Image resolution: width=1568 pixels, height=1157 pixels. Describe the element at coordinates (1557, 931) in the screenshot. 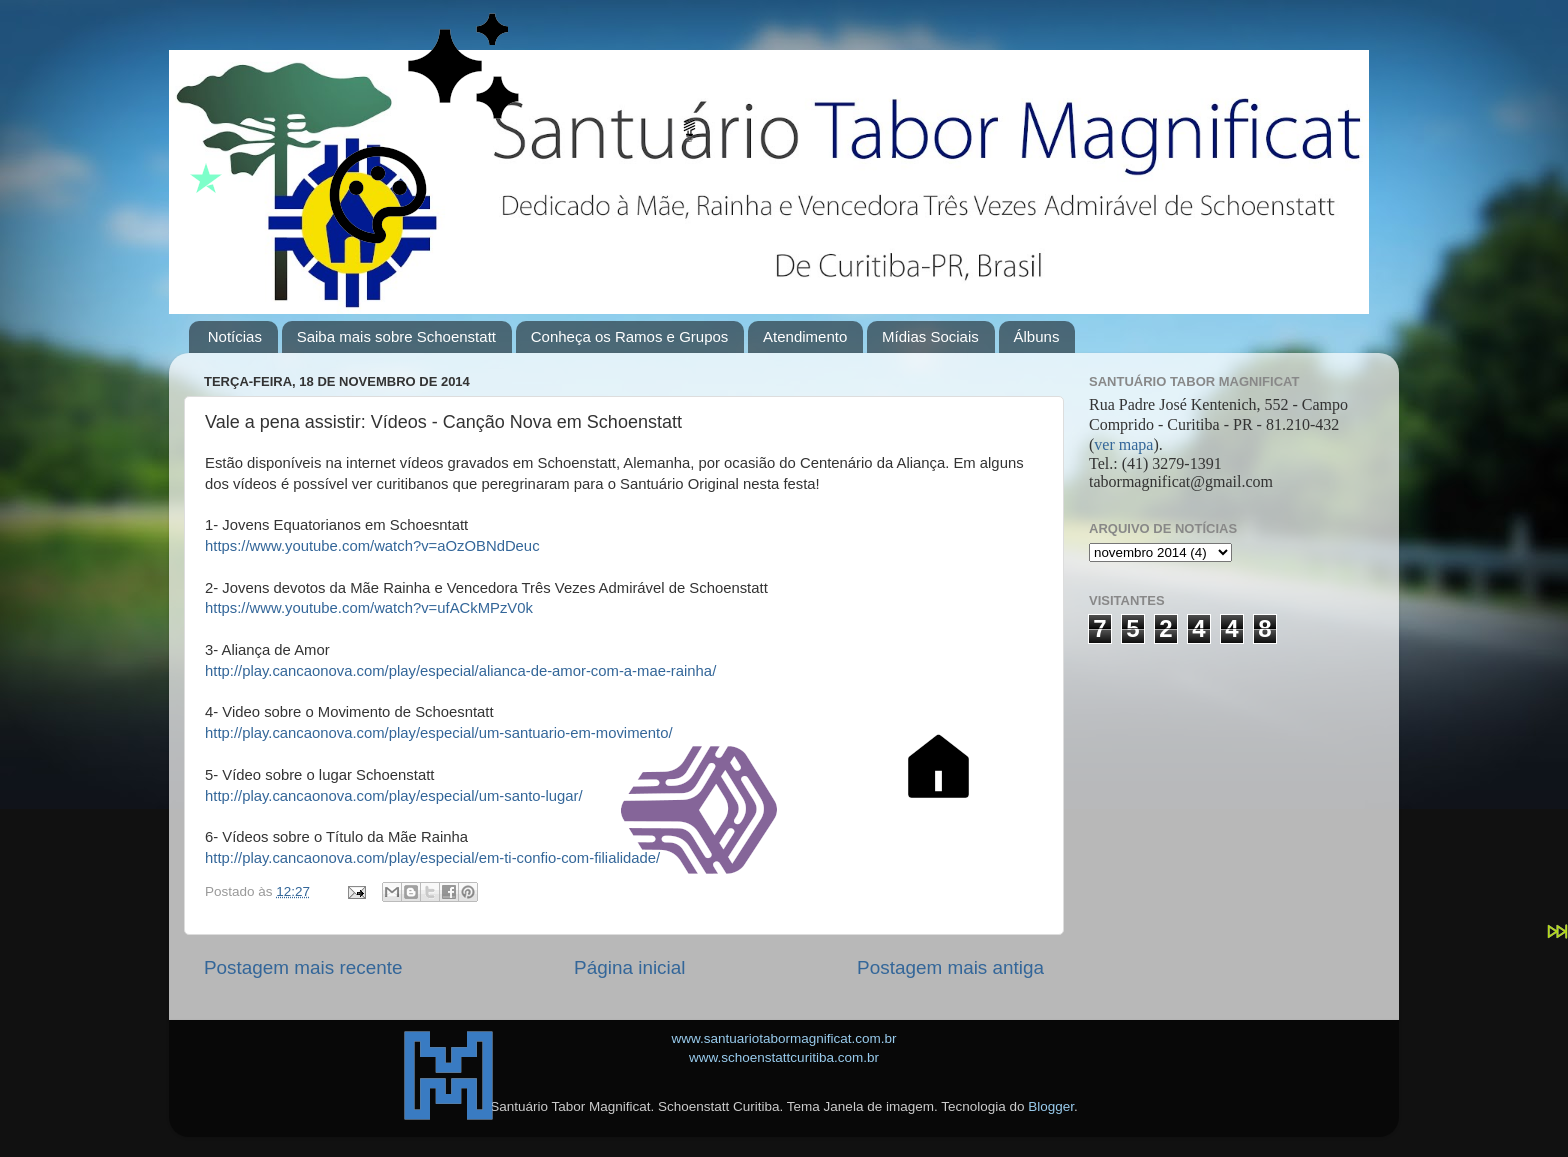

I see `skip to the end of the current track` at that location.